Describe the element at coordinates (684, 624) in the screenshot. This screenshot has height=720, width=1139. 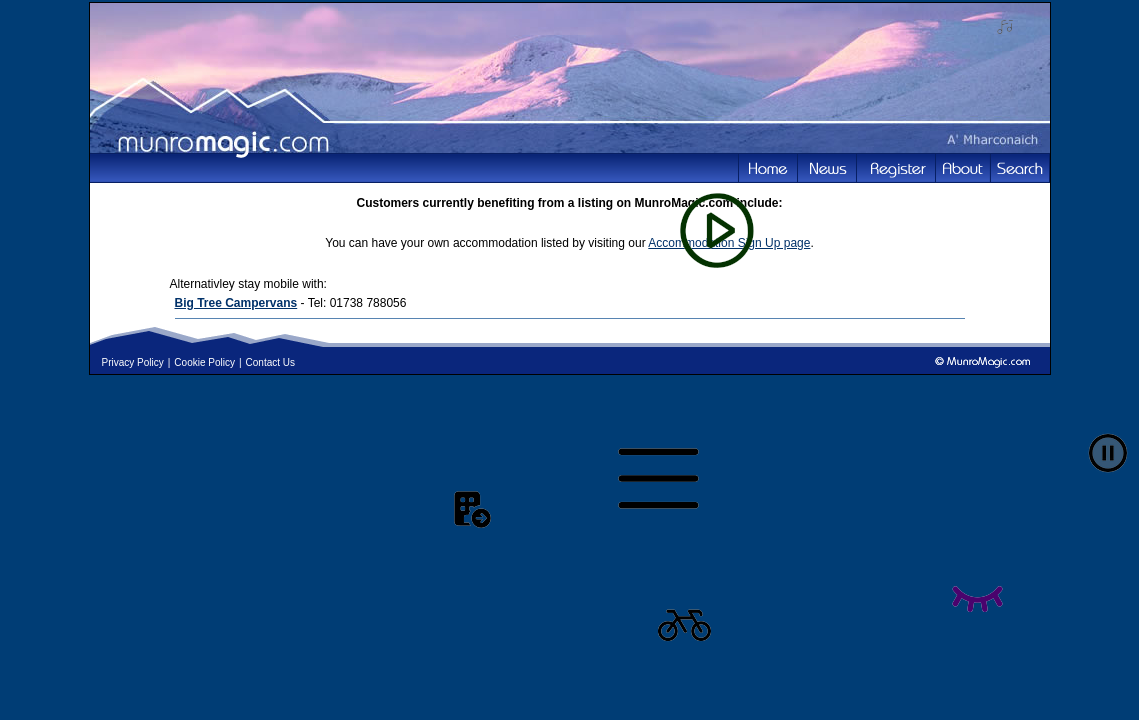
I see `select bicycle as transportation mode` at that location.